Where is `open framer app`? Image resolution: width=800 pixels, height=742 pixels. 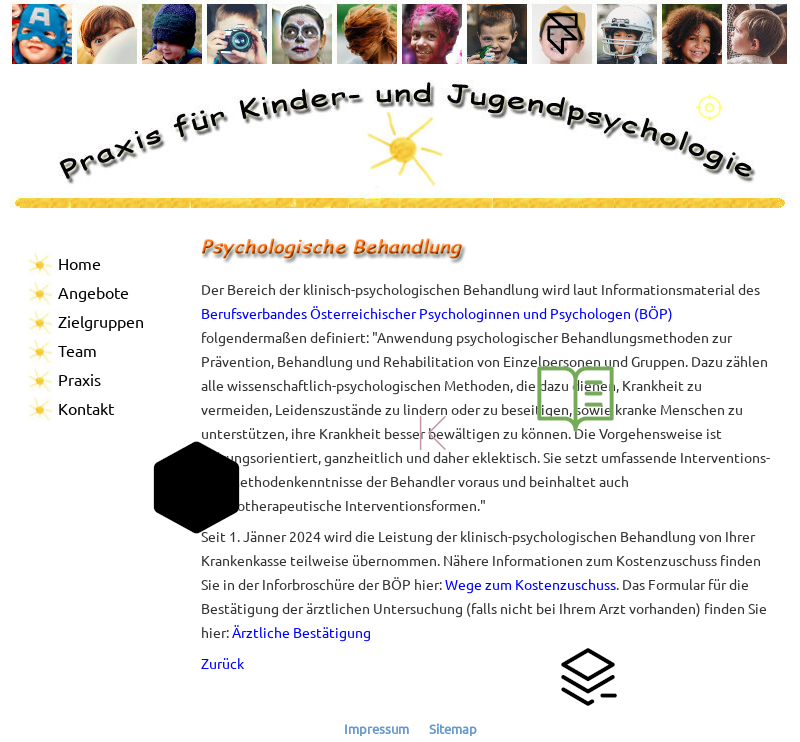 open framer app is located at coordinates (562, 31).